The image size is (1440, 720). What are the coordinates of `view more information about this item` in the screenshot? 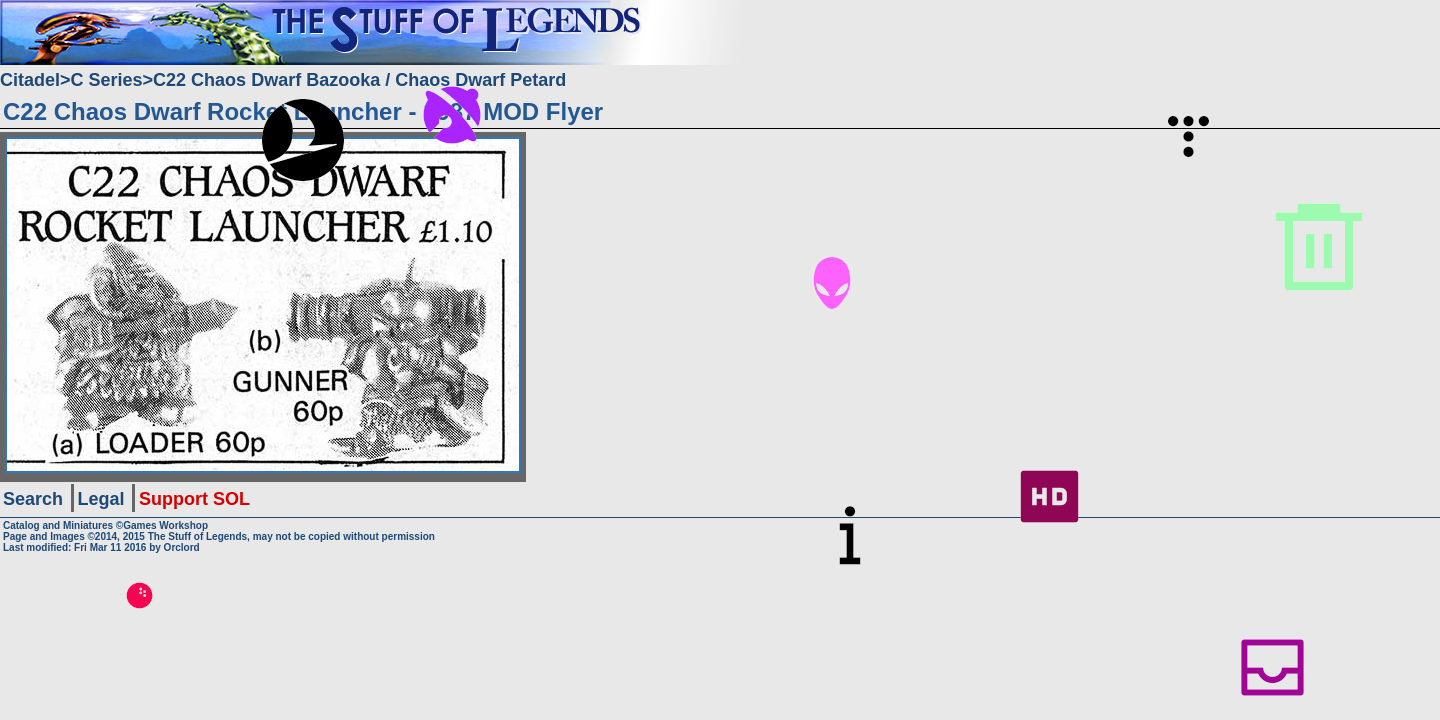 It's located at (850, 537).